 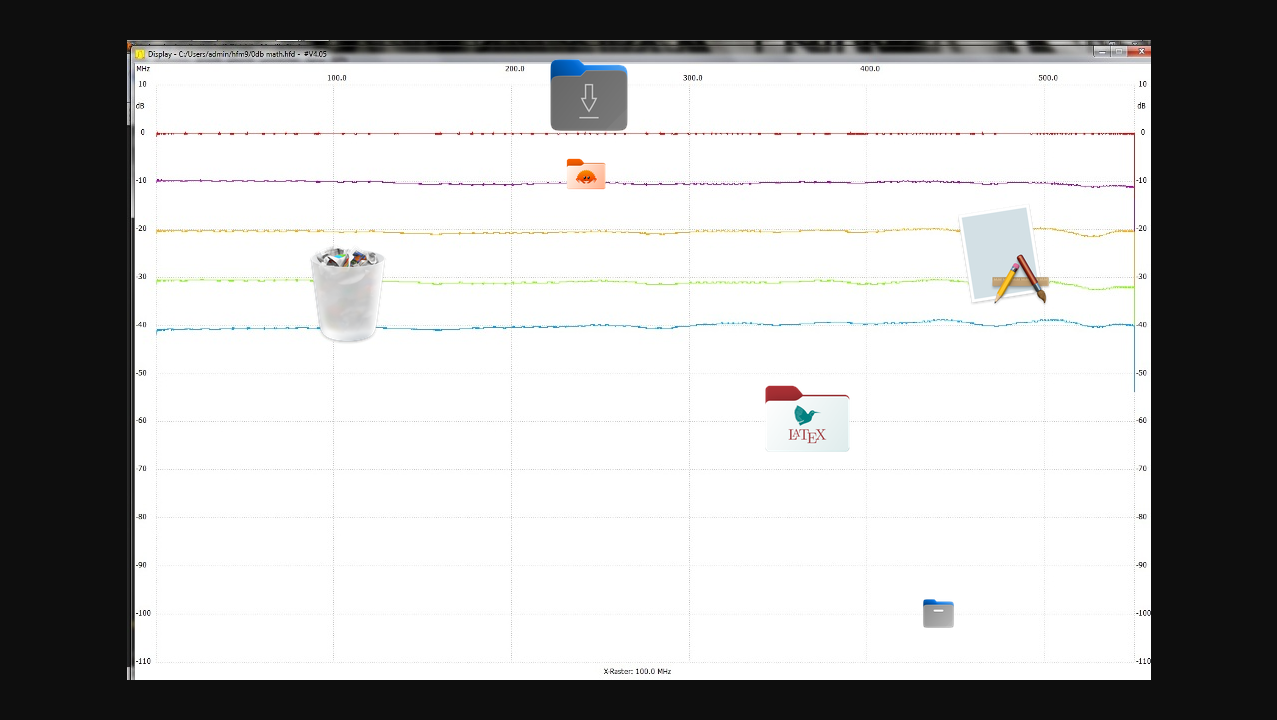 What do you see at coordinates (1000, 254) in the screenshot?
I see `generic application icon for unidentified apps` at bounding box center [1000, 254].